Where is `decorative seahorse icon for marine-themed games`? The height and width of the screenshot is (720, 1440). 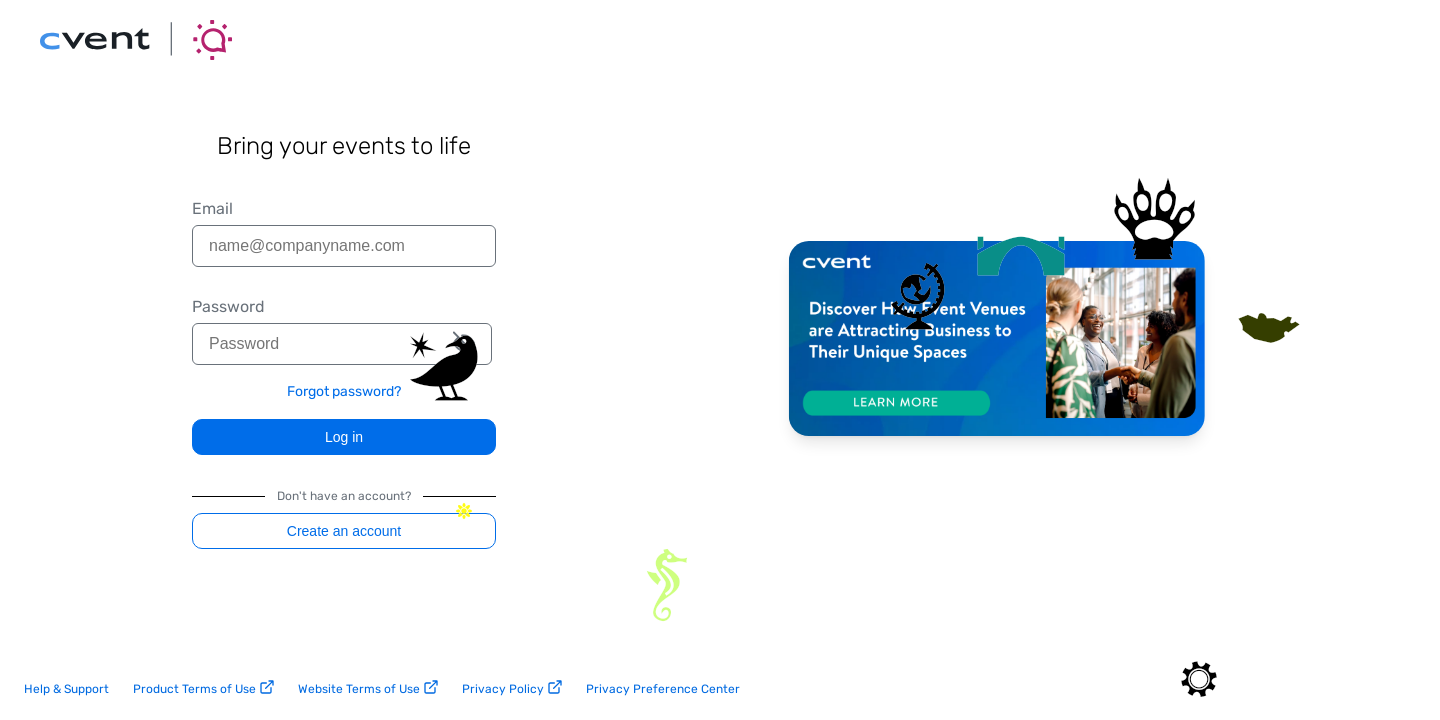
decorative seahorse icon for marine-themed games is located at coordinates (667, 585).